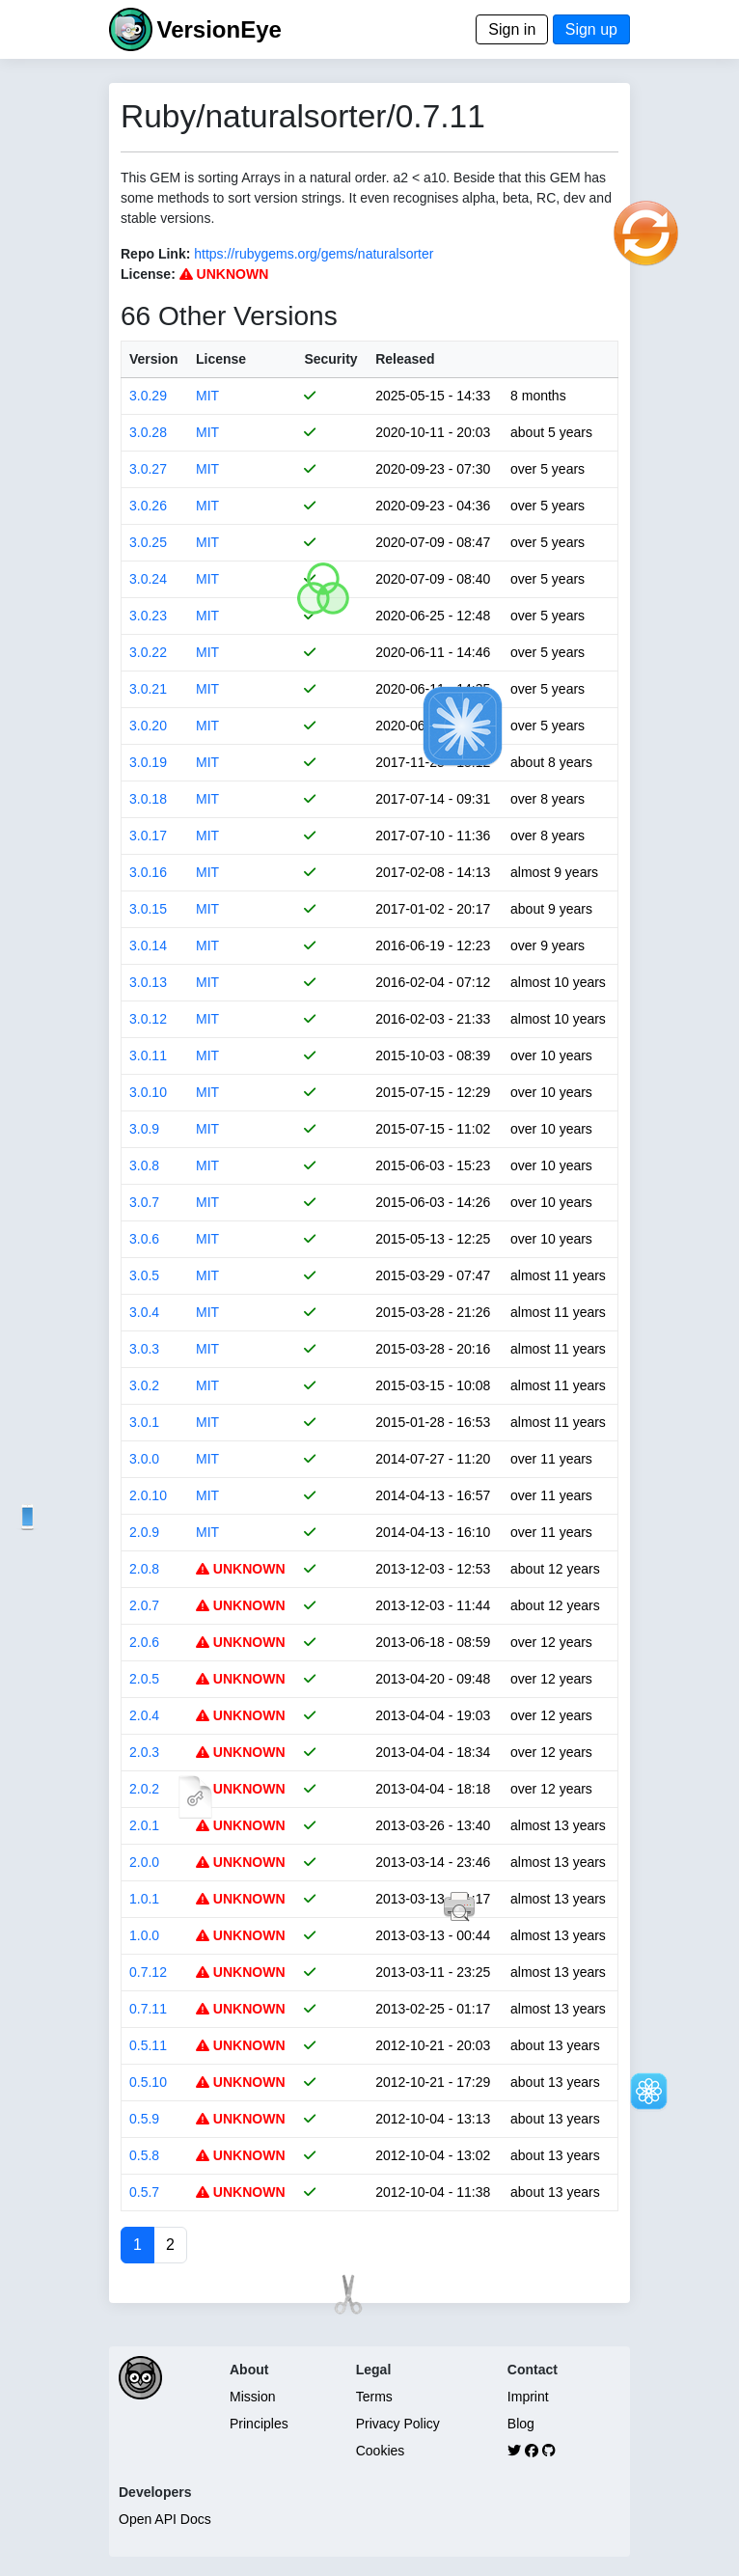 Image resolution: width=739 pixels, height=2576 pixels. Describe the element at coordinates (323, 589) in the screenshot. I see `access color and display preferences` at that location.